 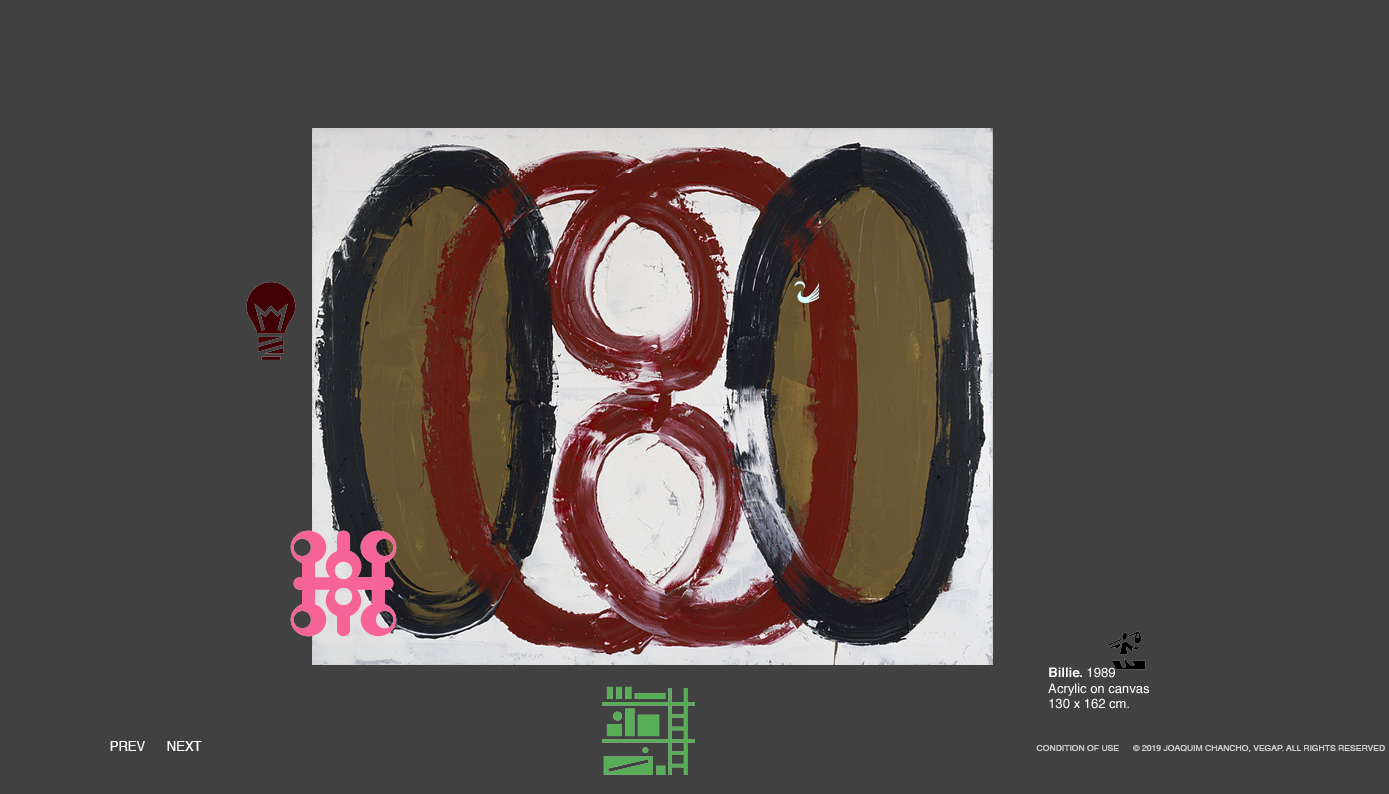 What do you see at coordinates (272, 321) in the screenshot?
I see `access tips or hints` at bounding box center [272, 321].